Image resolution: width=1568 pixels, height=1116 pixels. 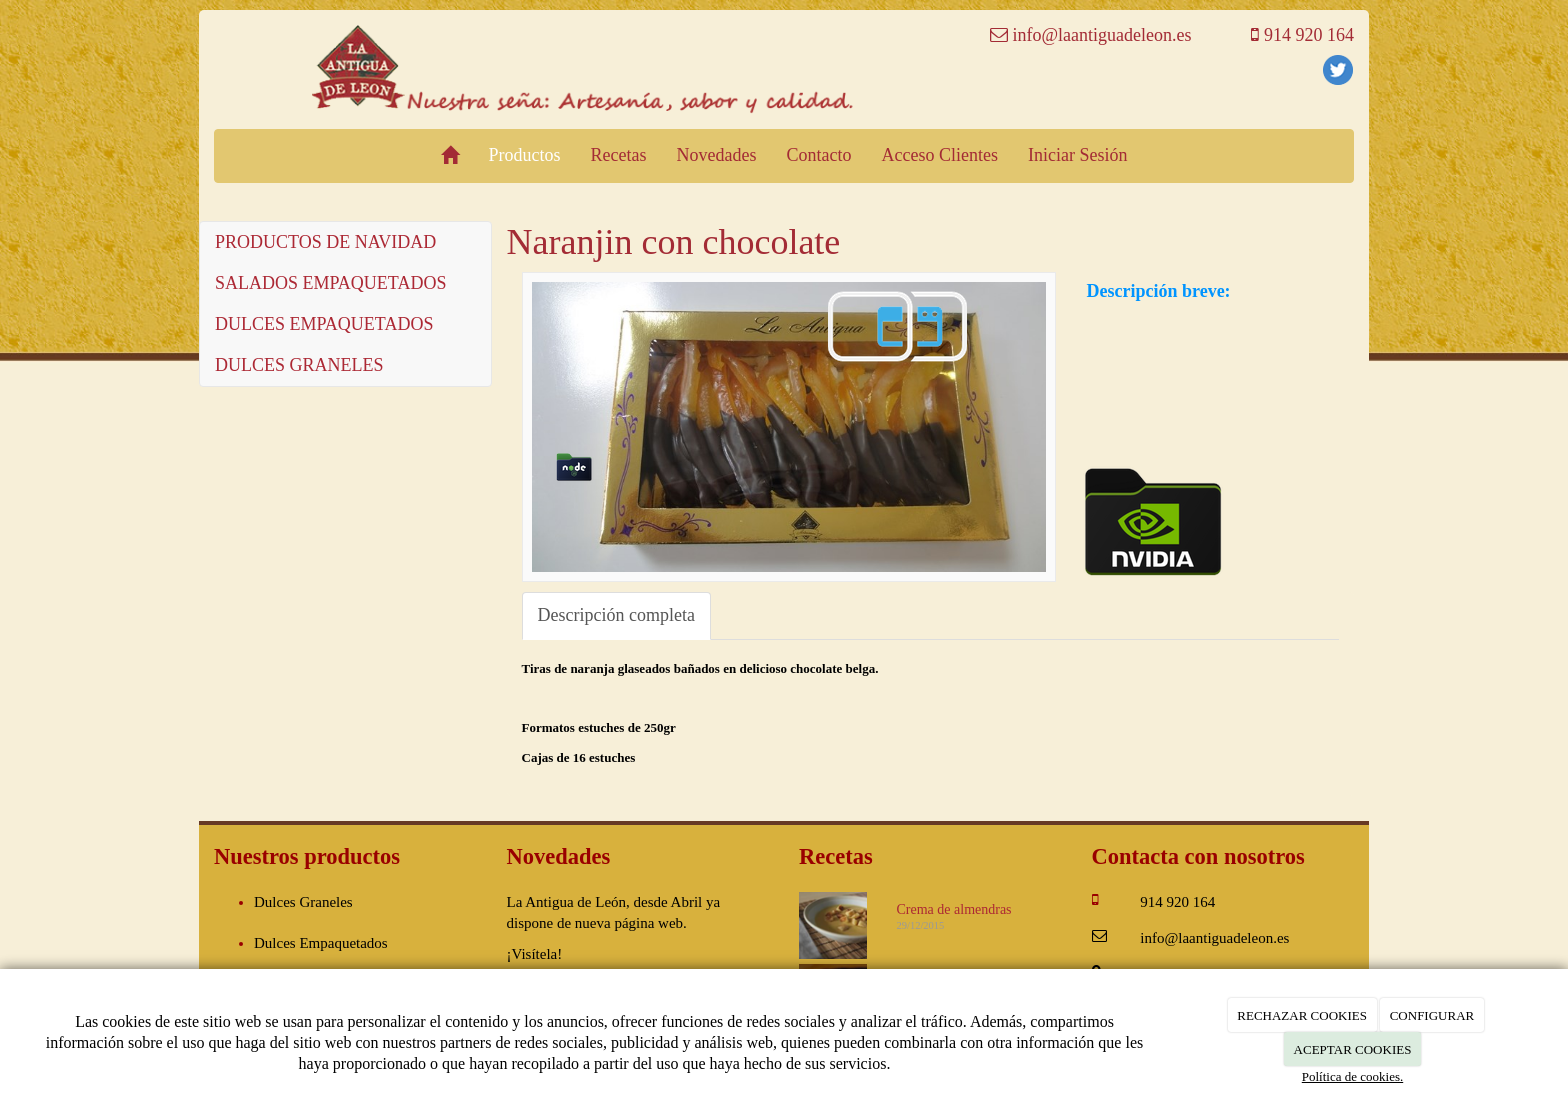 What do you see at coordinates (574, 468) in the screenshot?
I see `open folder containing node.js project files` at bounding box center [574, 468].